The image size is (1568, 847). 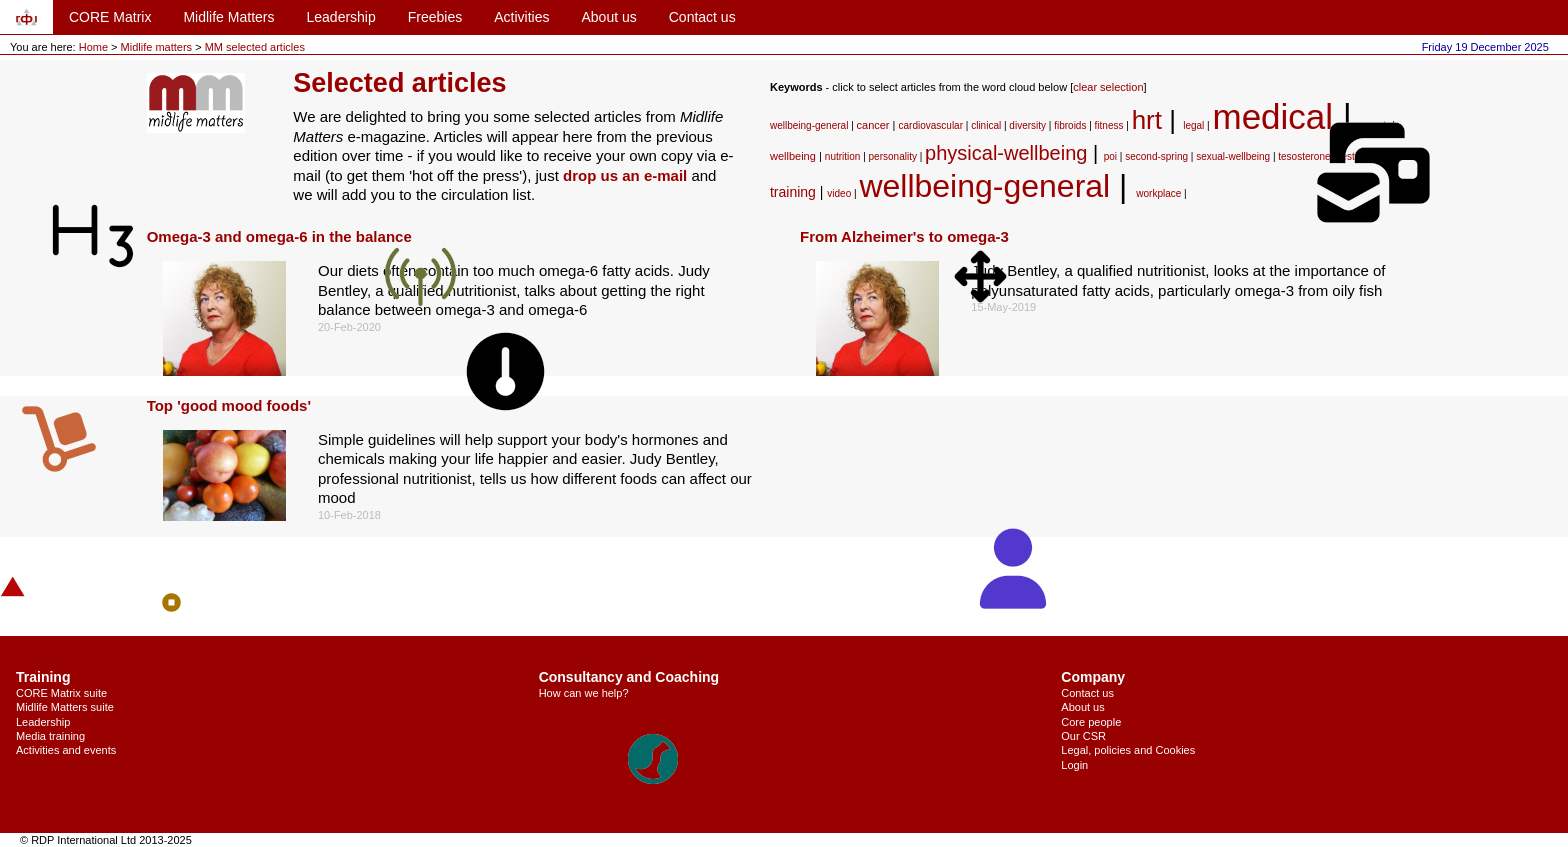 I want to click on start a live broadcast or stream, so click(x=420, y=276).